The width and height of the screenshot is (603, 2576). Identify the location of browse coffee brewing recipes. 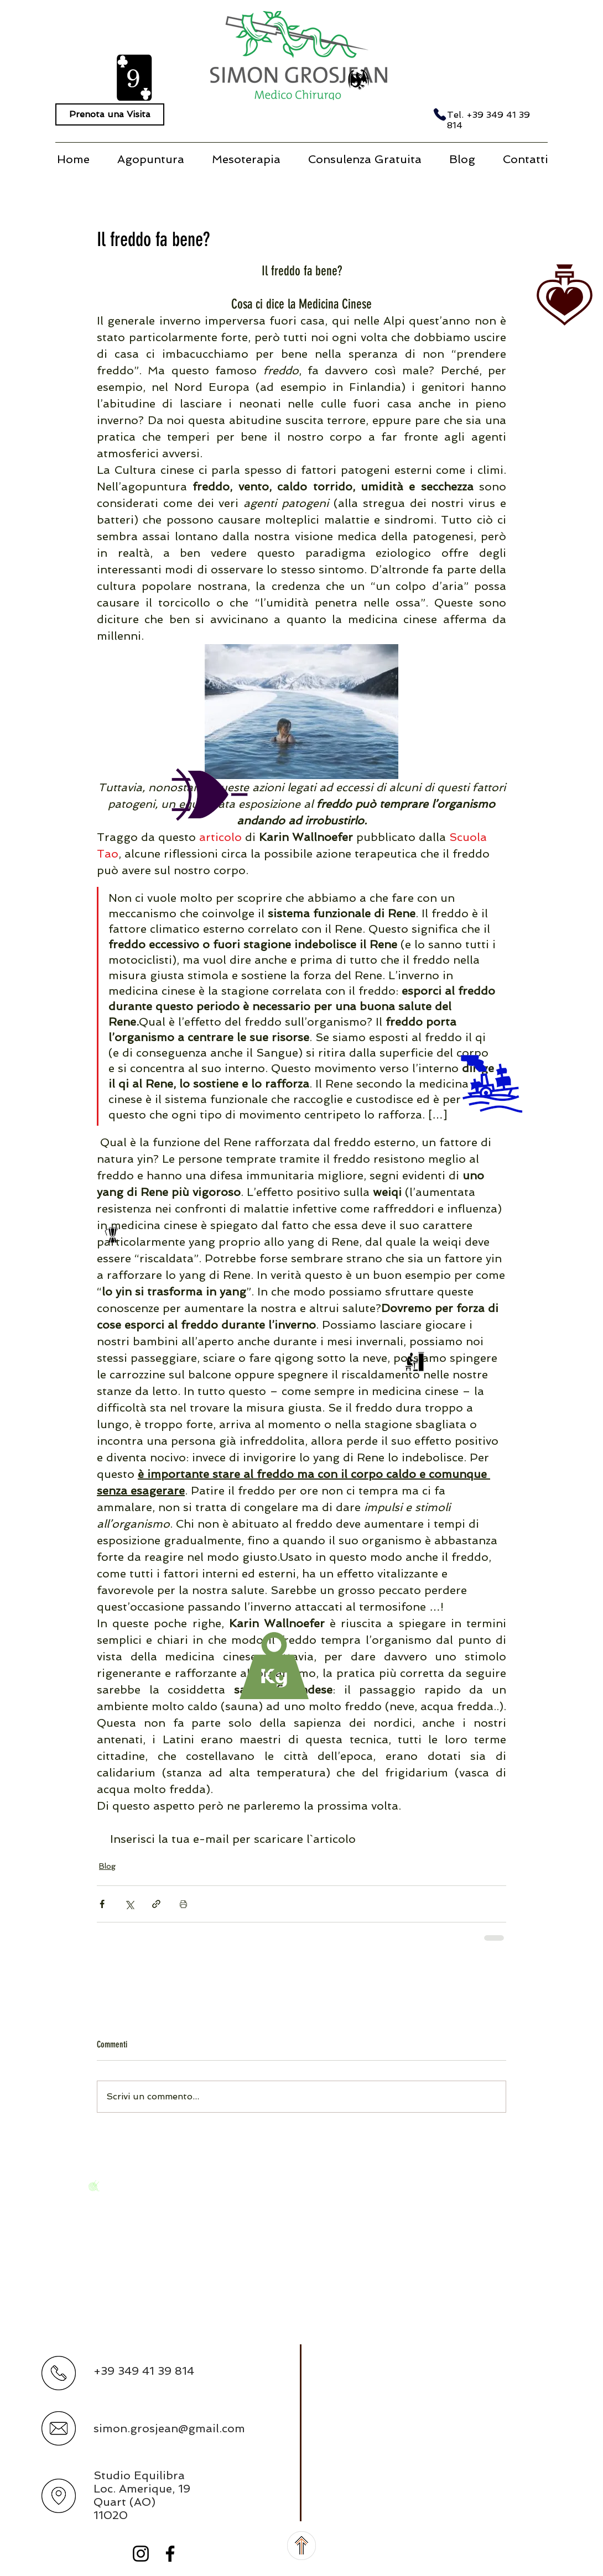
(112, 1234).